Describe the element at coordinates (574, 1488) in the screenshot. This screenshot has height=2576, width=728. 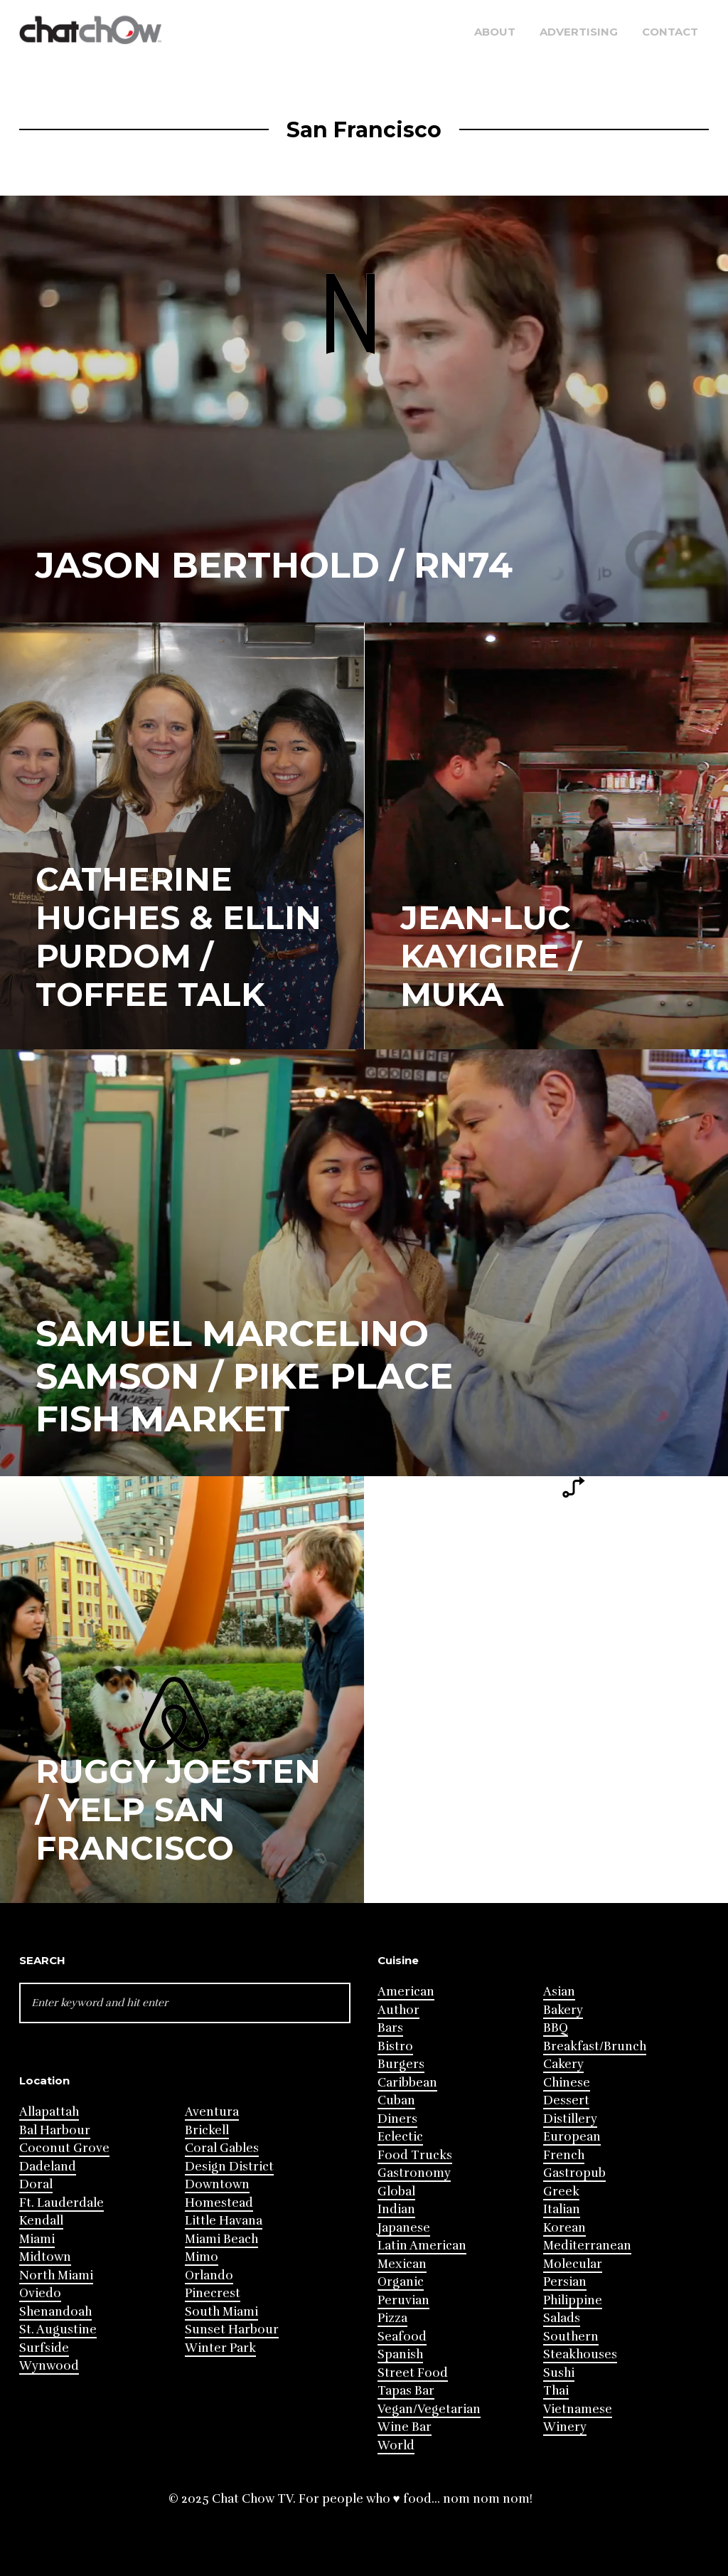
I see `get directions or navigation guidance` at that location.